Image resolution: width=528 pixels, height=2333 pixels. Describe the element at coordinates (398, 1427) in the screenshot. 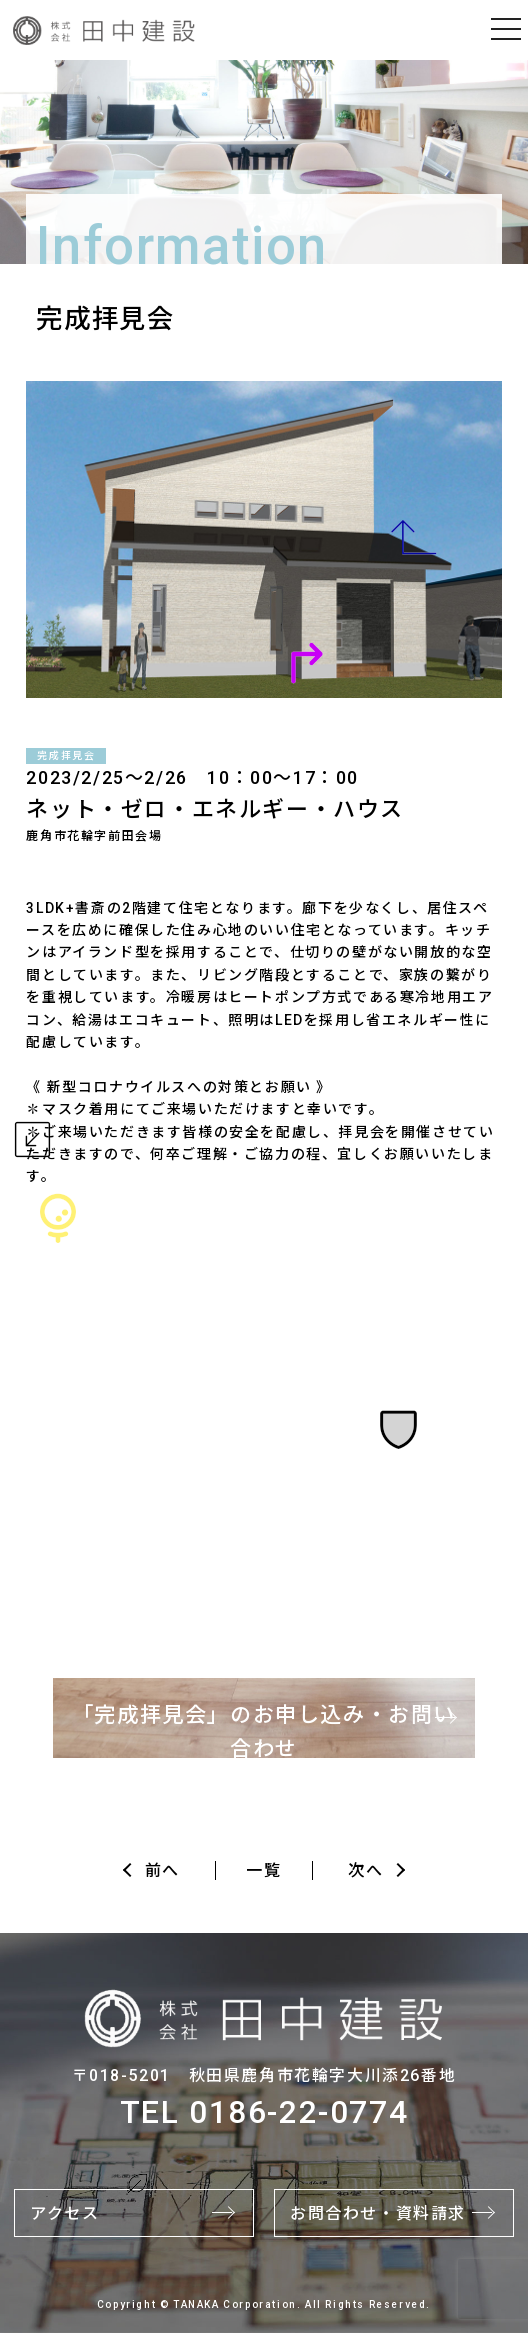

I see `access security or privacy settings` at that location.